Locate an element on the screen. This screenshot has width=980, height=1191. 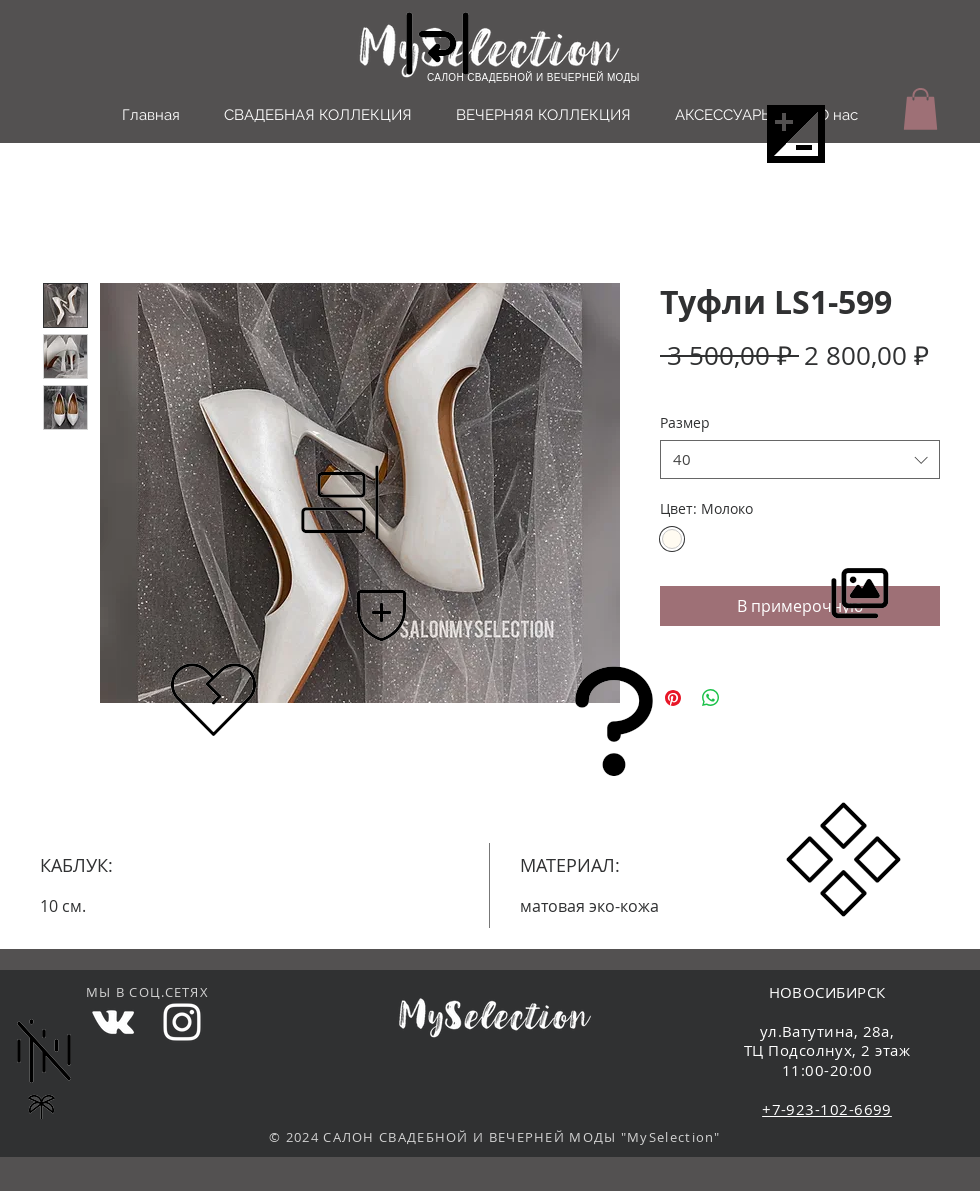
unlike or remove from favorites is located at coordinates (213, 696).